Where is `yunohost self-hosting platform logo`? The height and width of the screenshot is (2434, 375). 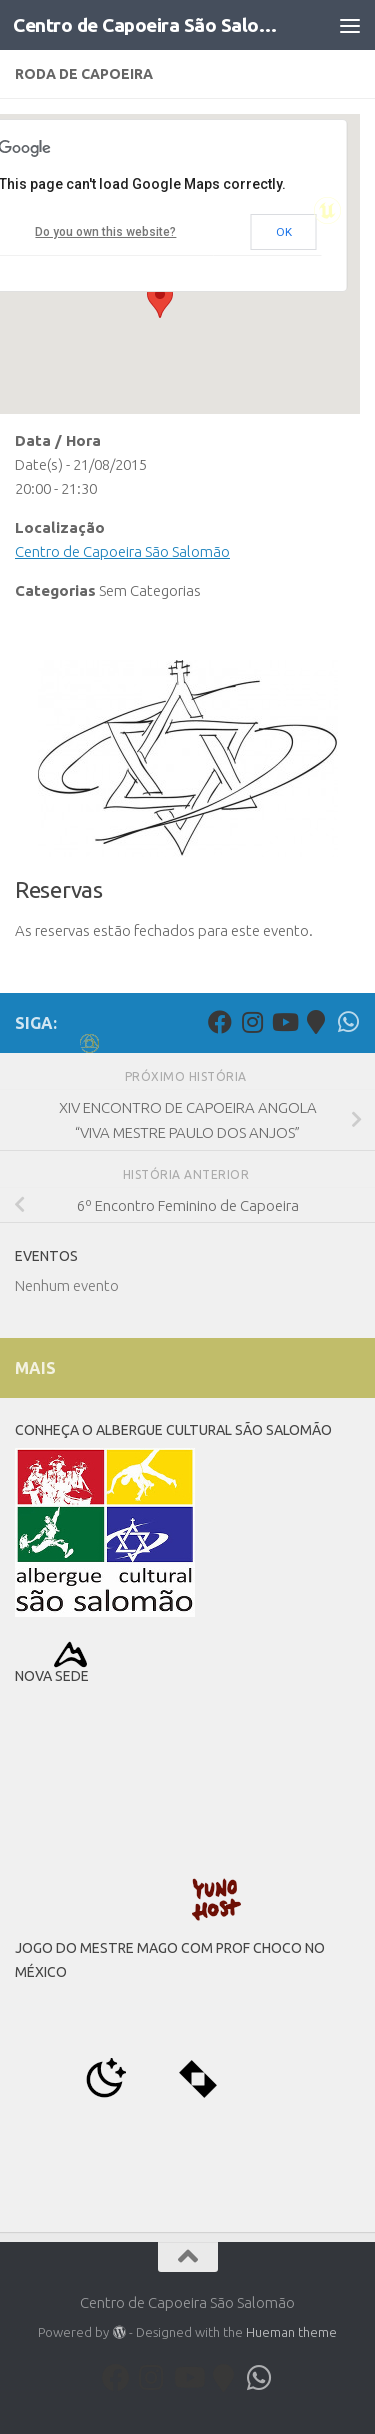
yunohost self-hosting platform logo is located at coordinates (216, 1899).